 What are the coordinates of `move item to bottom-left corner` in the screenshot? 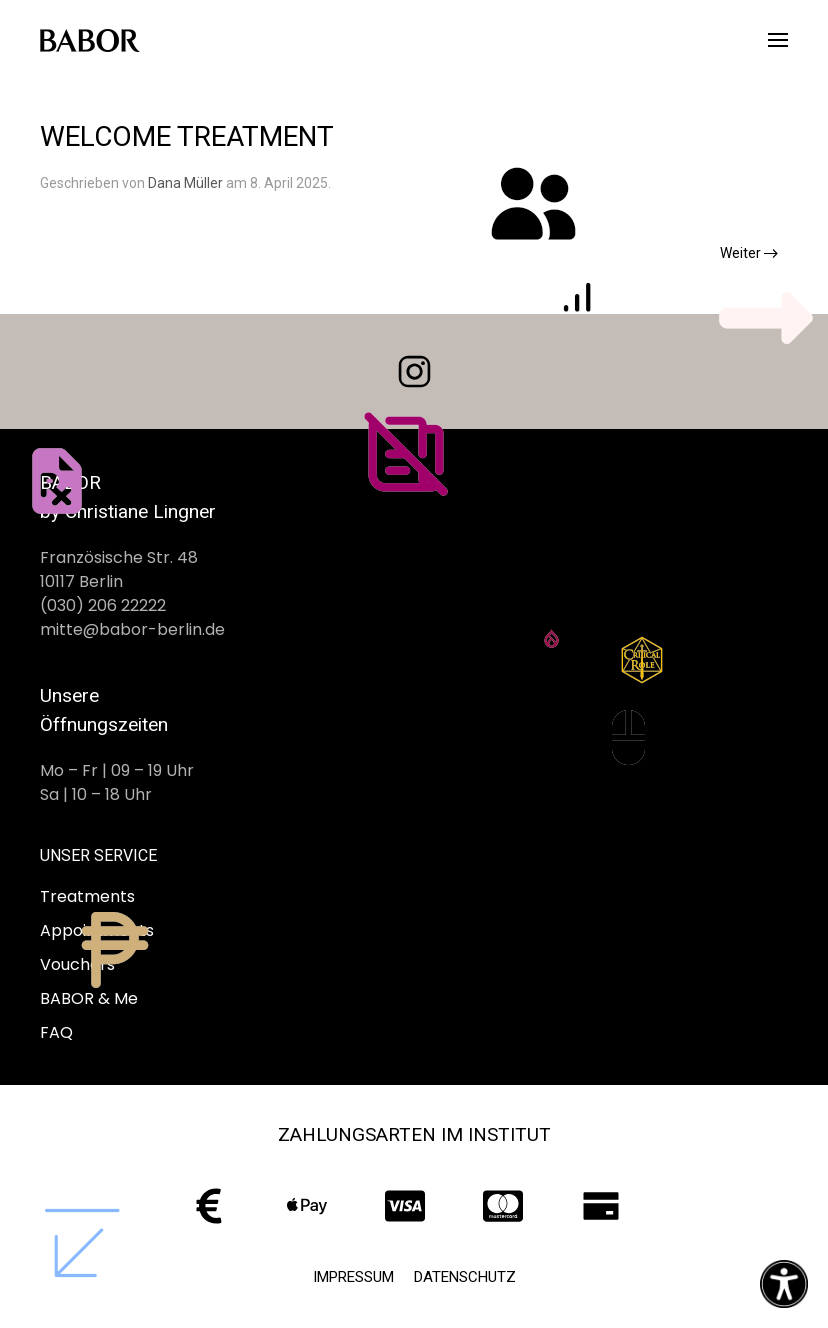 It's located at (79, 1243).